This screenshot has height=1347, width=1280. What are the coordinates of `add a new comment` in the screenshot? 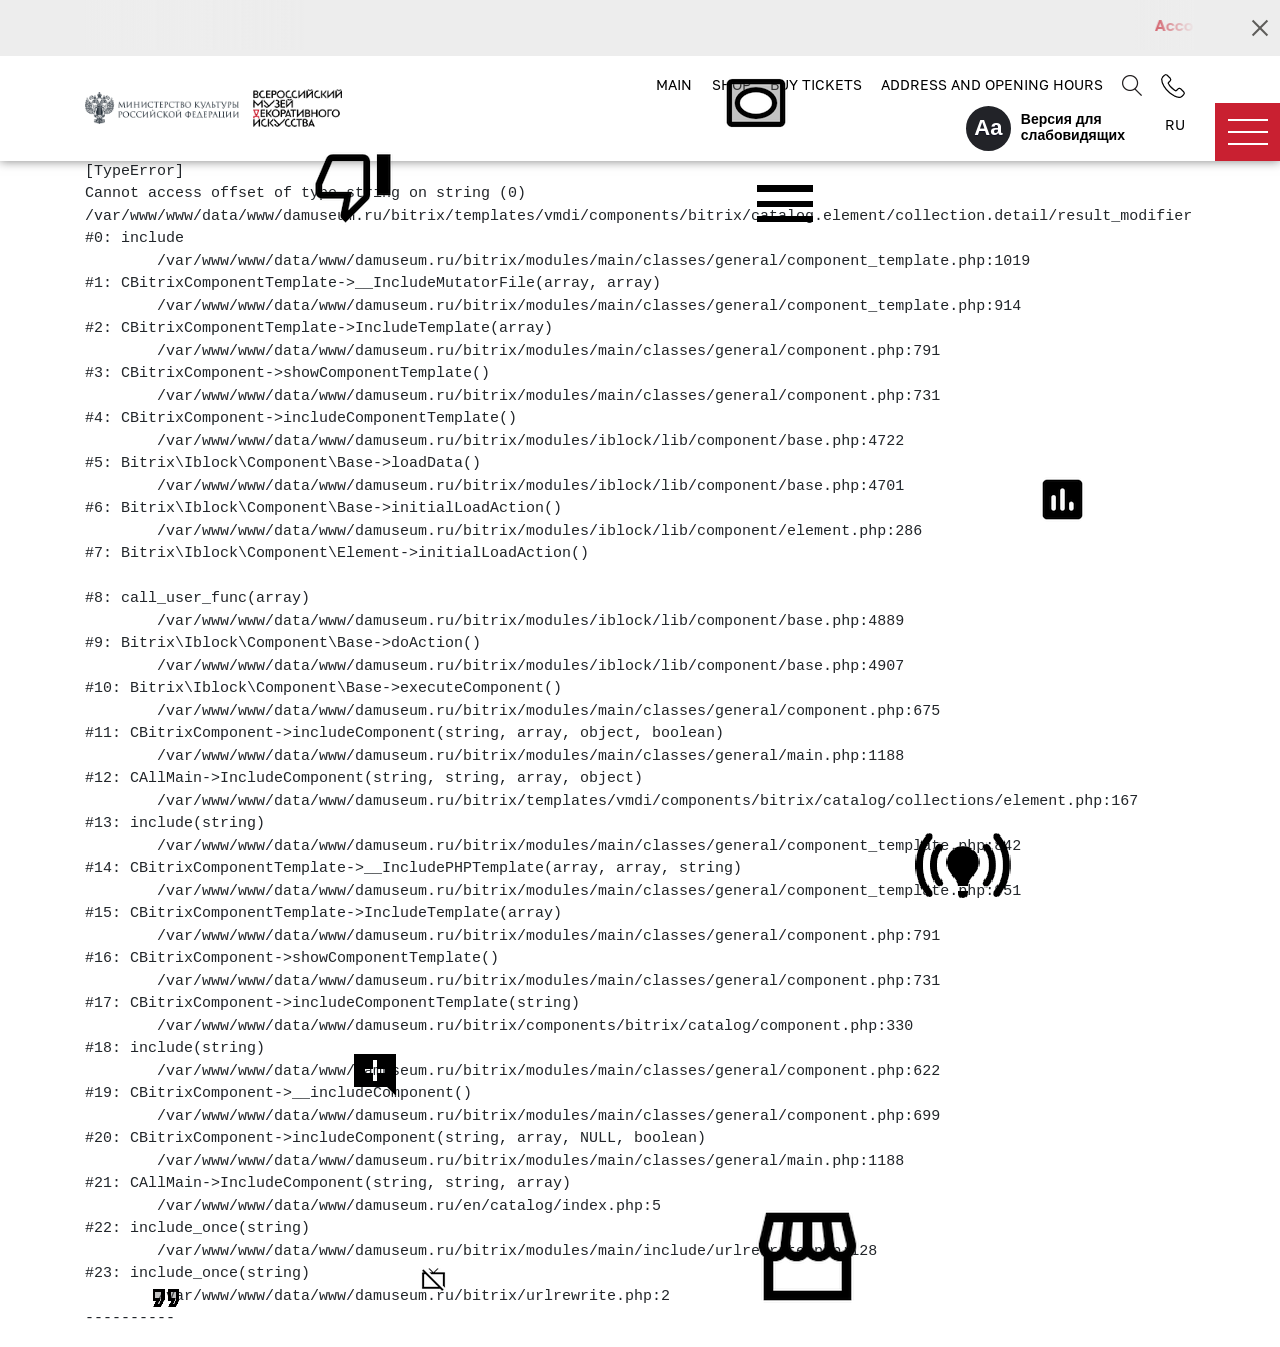 It's located at (375, 1075).